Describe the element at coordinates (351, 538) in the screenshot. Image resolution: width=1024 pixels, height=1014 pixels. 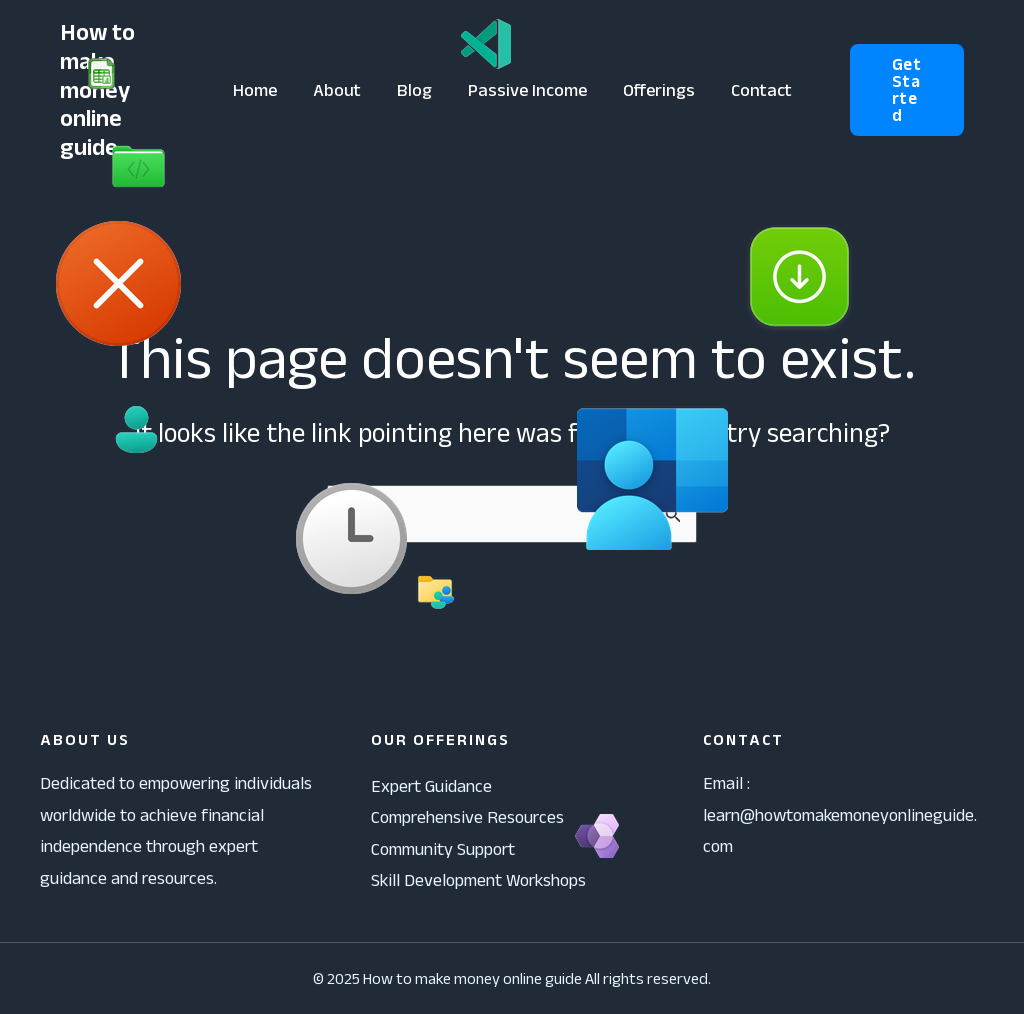
I see `indicates a time-sensitive or scheduled item` at that location.